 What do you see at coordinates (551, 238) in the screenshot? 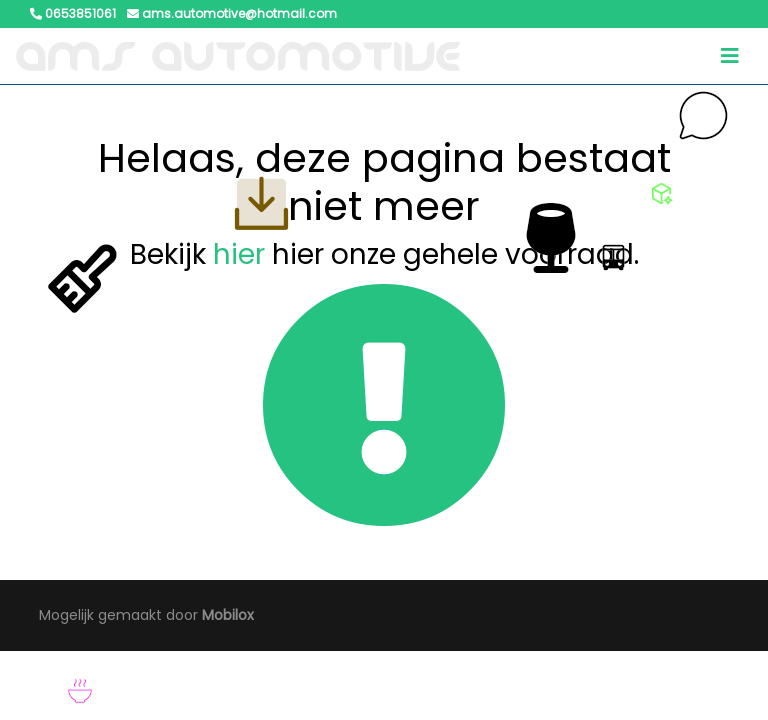
I see `view drink or beverage options` at bounding box center [551, 238].